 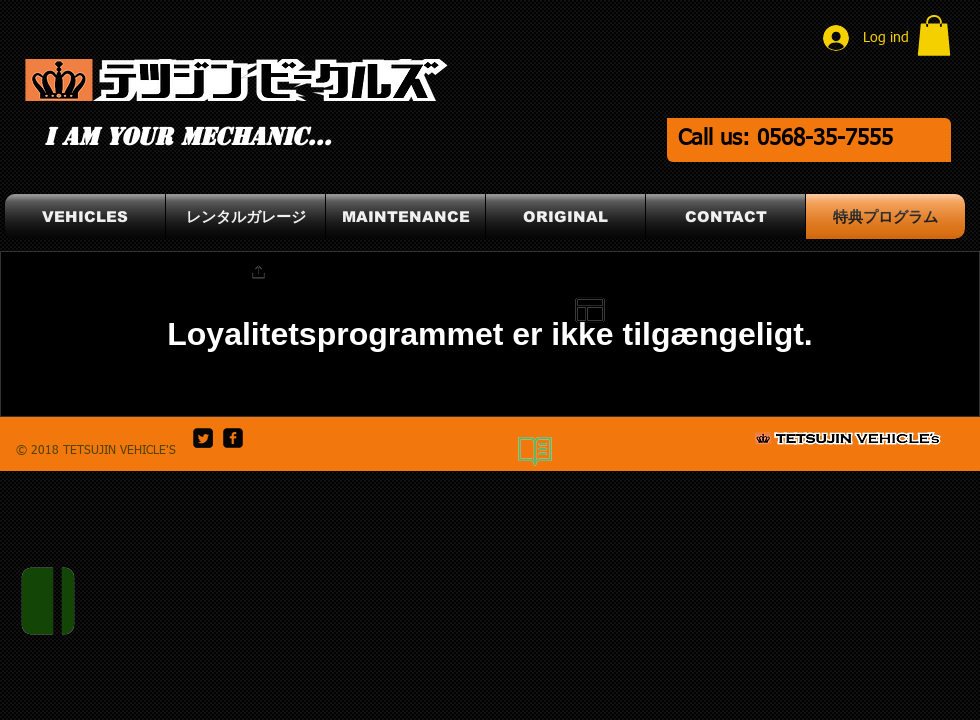 What do you see at coordinates (590, 310) in the screenshot?
I see `change page layout options` at bounding box center [590, 310].